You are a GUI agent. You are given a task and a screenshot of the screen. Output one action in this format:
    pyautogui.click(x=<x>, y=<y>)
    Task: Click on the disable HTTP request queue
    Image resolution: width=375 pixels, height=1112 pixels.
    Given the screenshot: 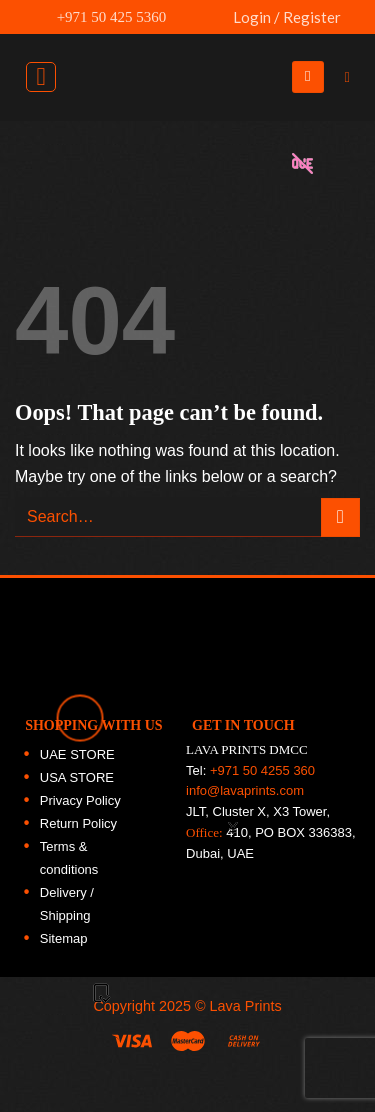 What is the action you would take?
    pyautogui.click(x=302, y=163)
    